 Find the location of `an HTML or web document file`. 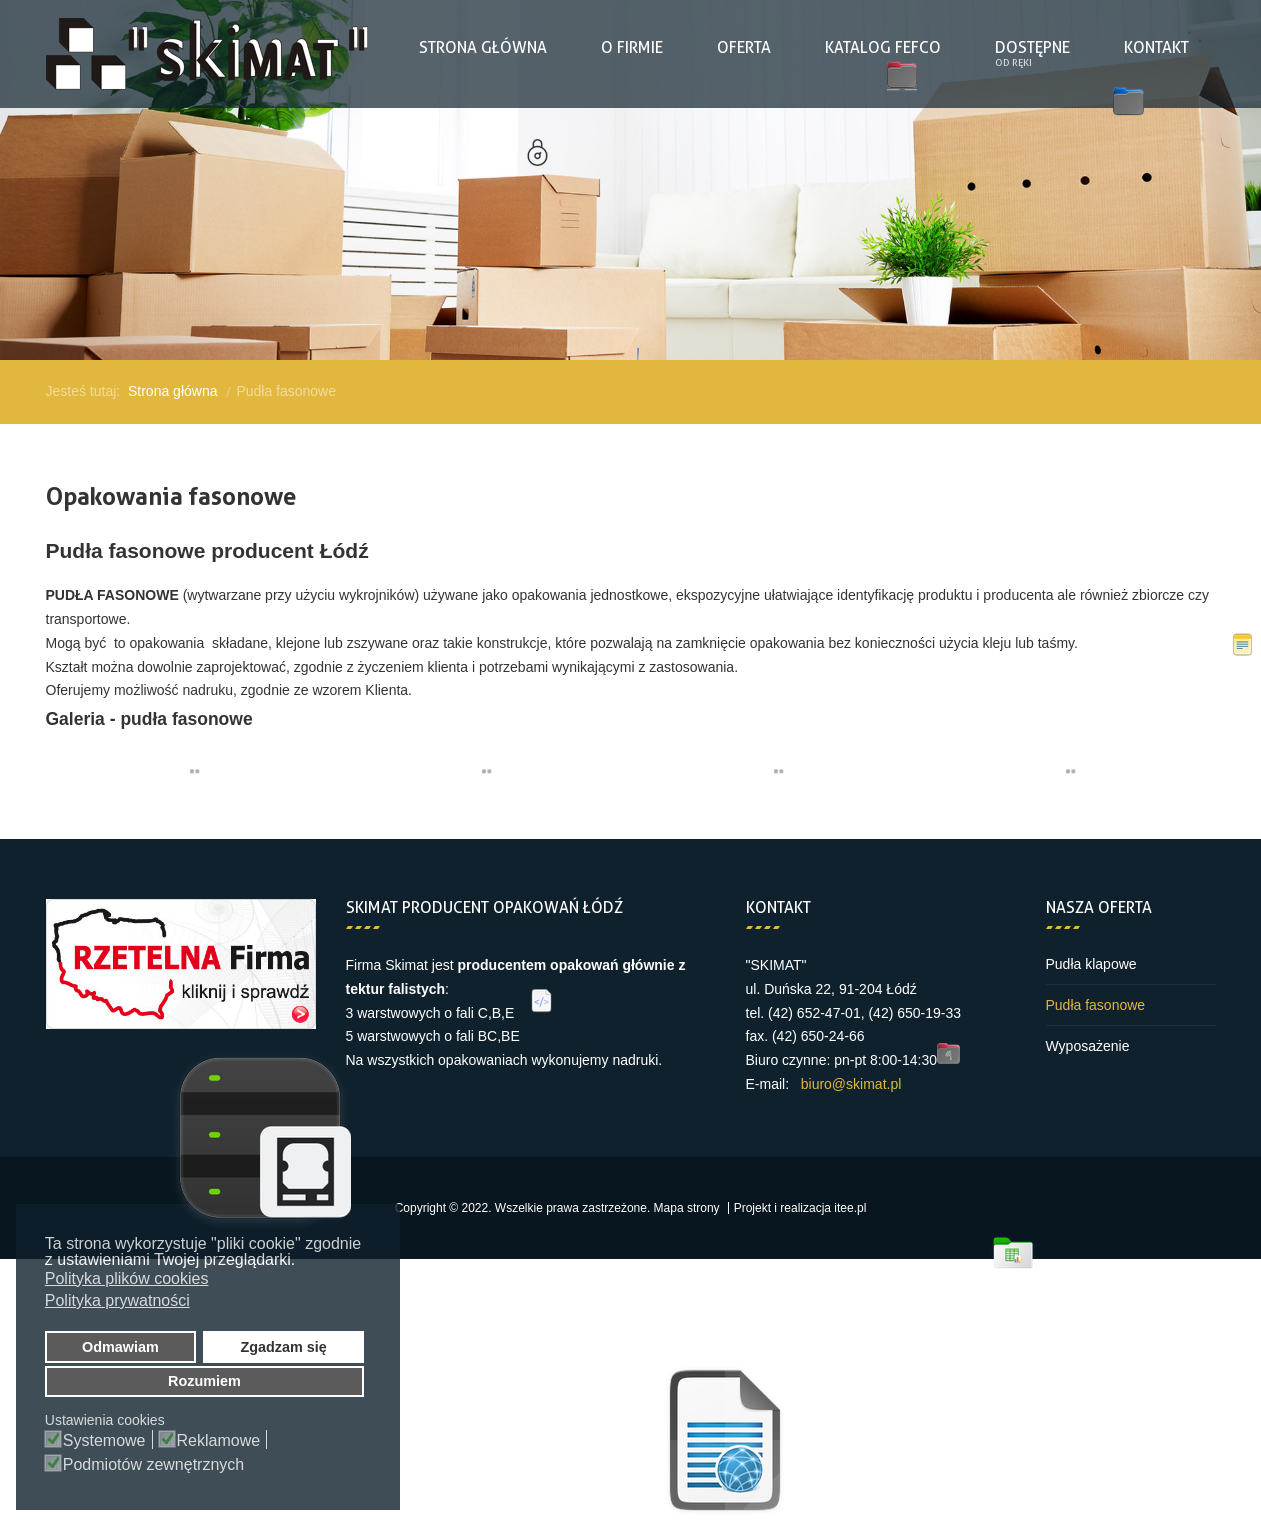

an HTML or web document file is located at coordinates (541, 1000).